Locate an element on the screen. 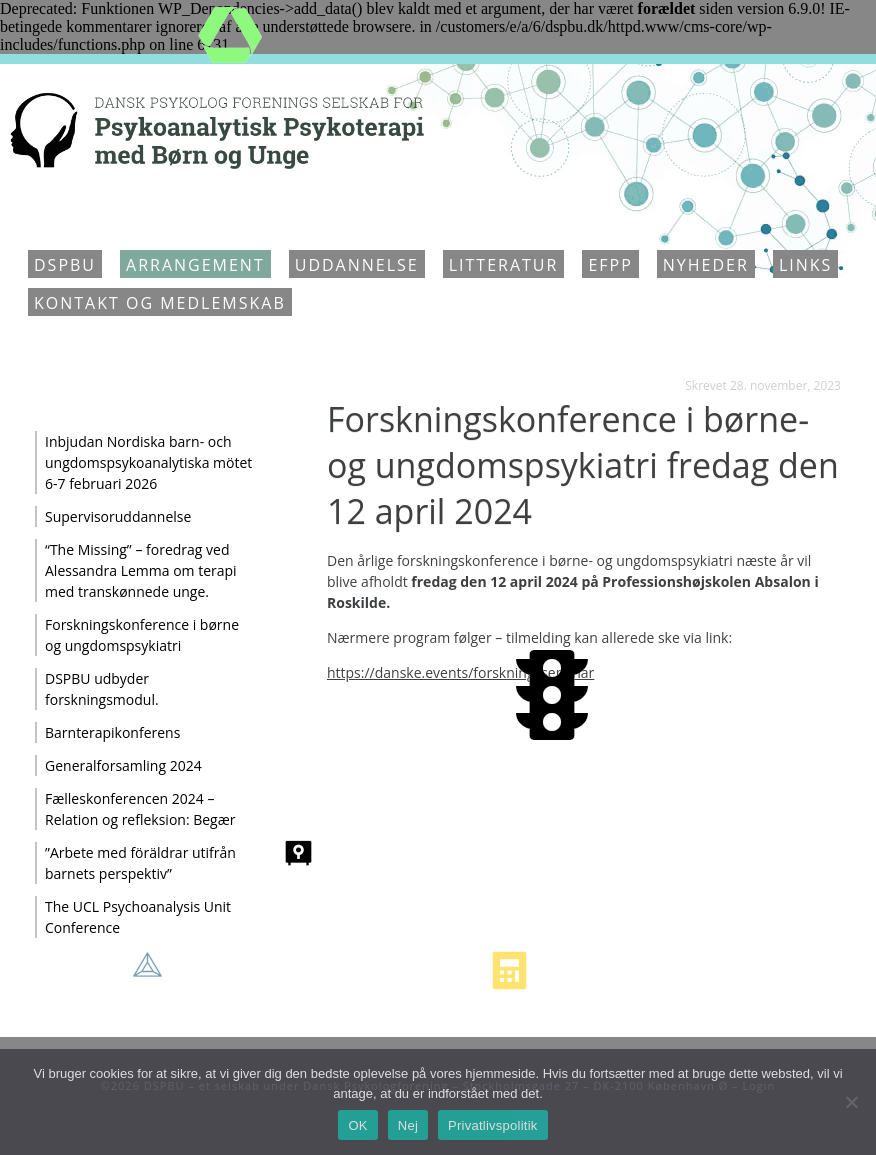 The image size is (876, 1155). basic attention token (BAT) cryptocurrency logo is located at coordinates (147, 964).